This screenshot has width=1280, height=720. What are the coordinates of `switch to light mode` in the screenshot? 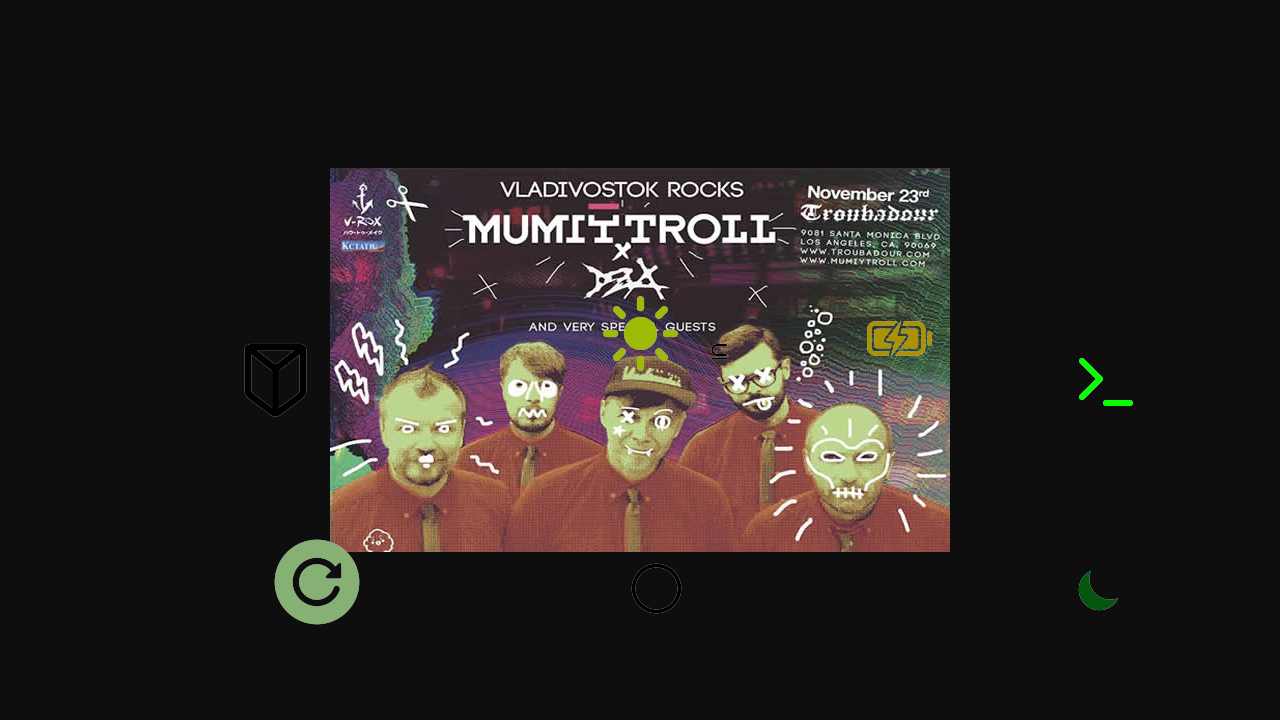 It's located at (640, 333).